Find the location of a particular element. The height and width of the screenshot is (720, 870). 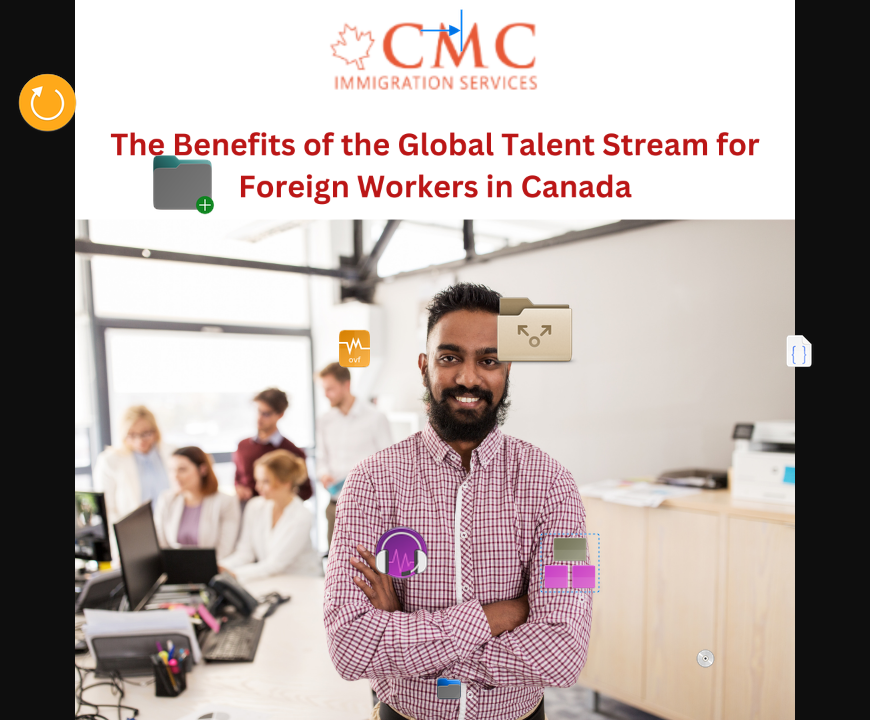

reboot or restart the system is located at coordinates (47, 102).